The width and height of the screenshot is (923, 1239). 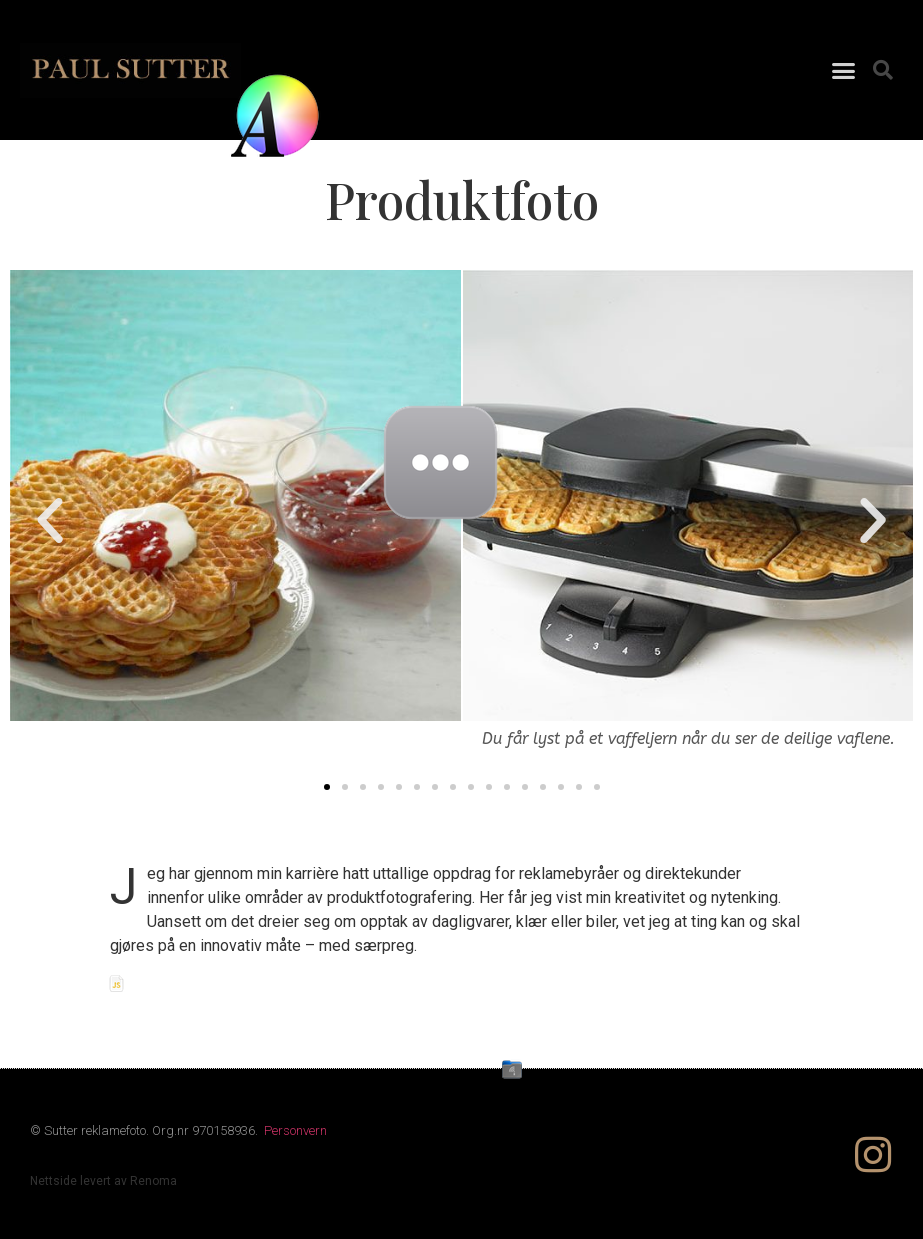 What do you see at coordinates (512, 1069) in the screenshot?
I see `open insync cloud sync folder` at bounding box center [512, 1069].